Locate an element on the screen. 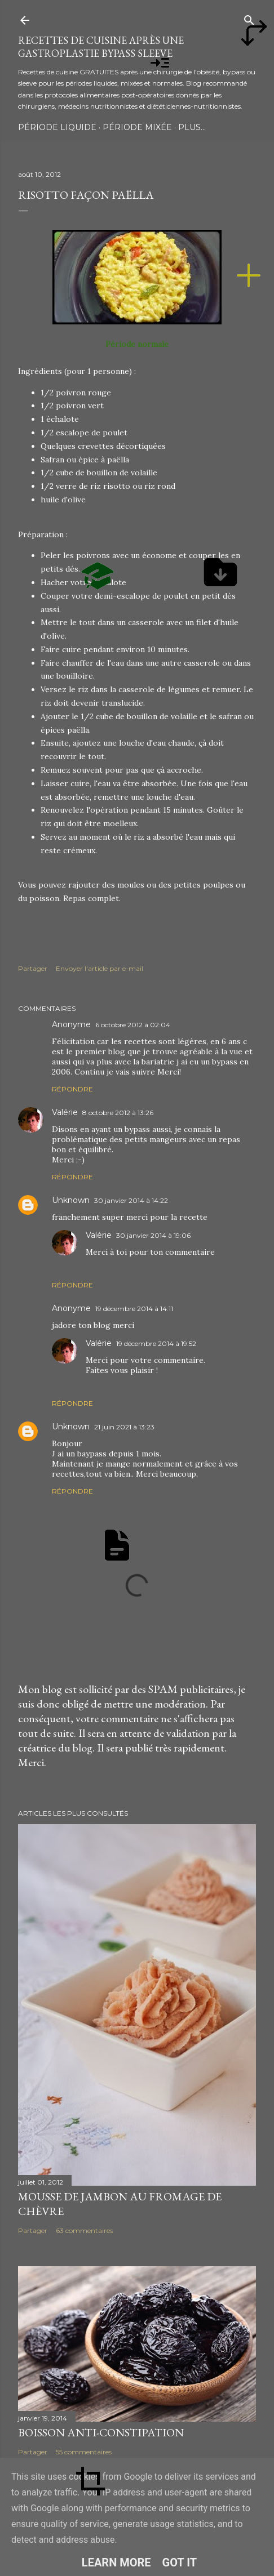 The height and width of the screenshot is (2576, 274). expand to read more content is located at coordinates (160, 63).